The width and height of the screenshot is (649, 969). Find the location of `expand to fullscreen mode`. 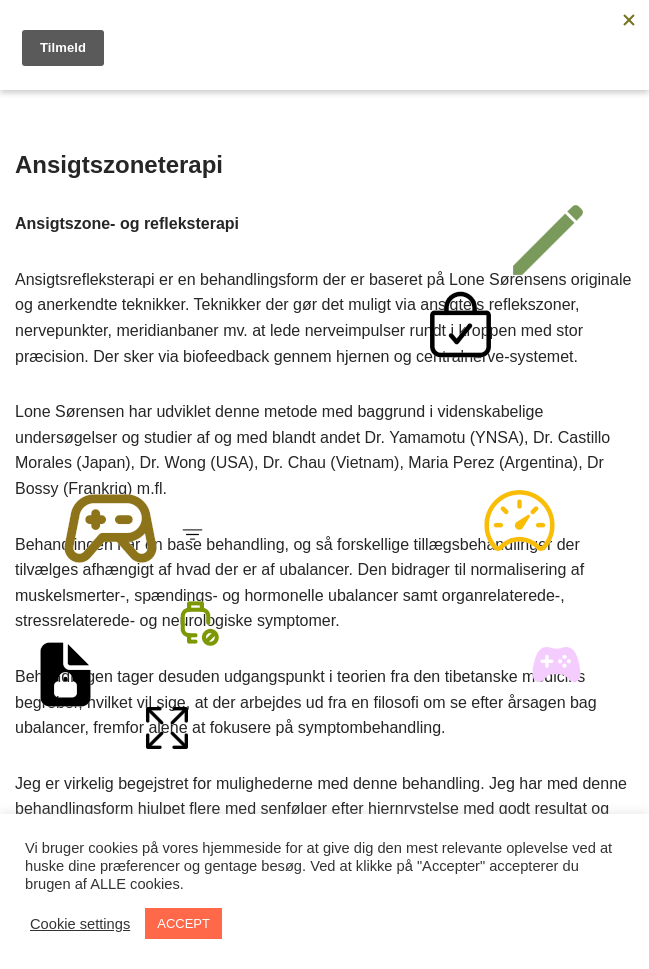

expand to fullscreen mode is located at coordinates (167, 728).